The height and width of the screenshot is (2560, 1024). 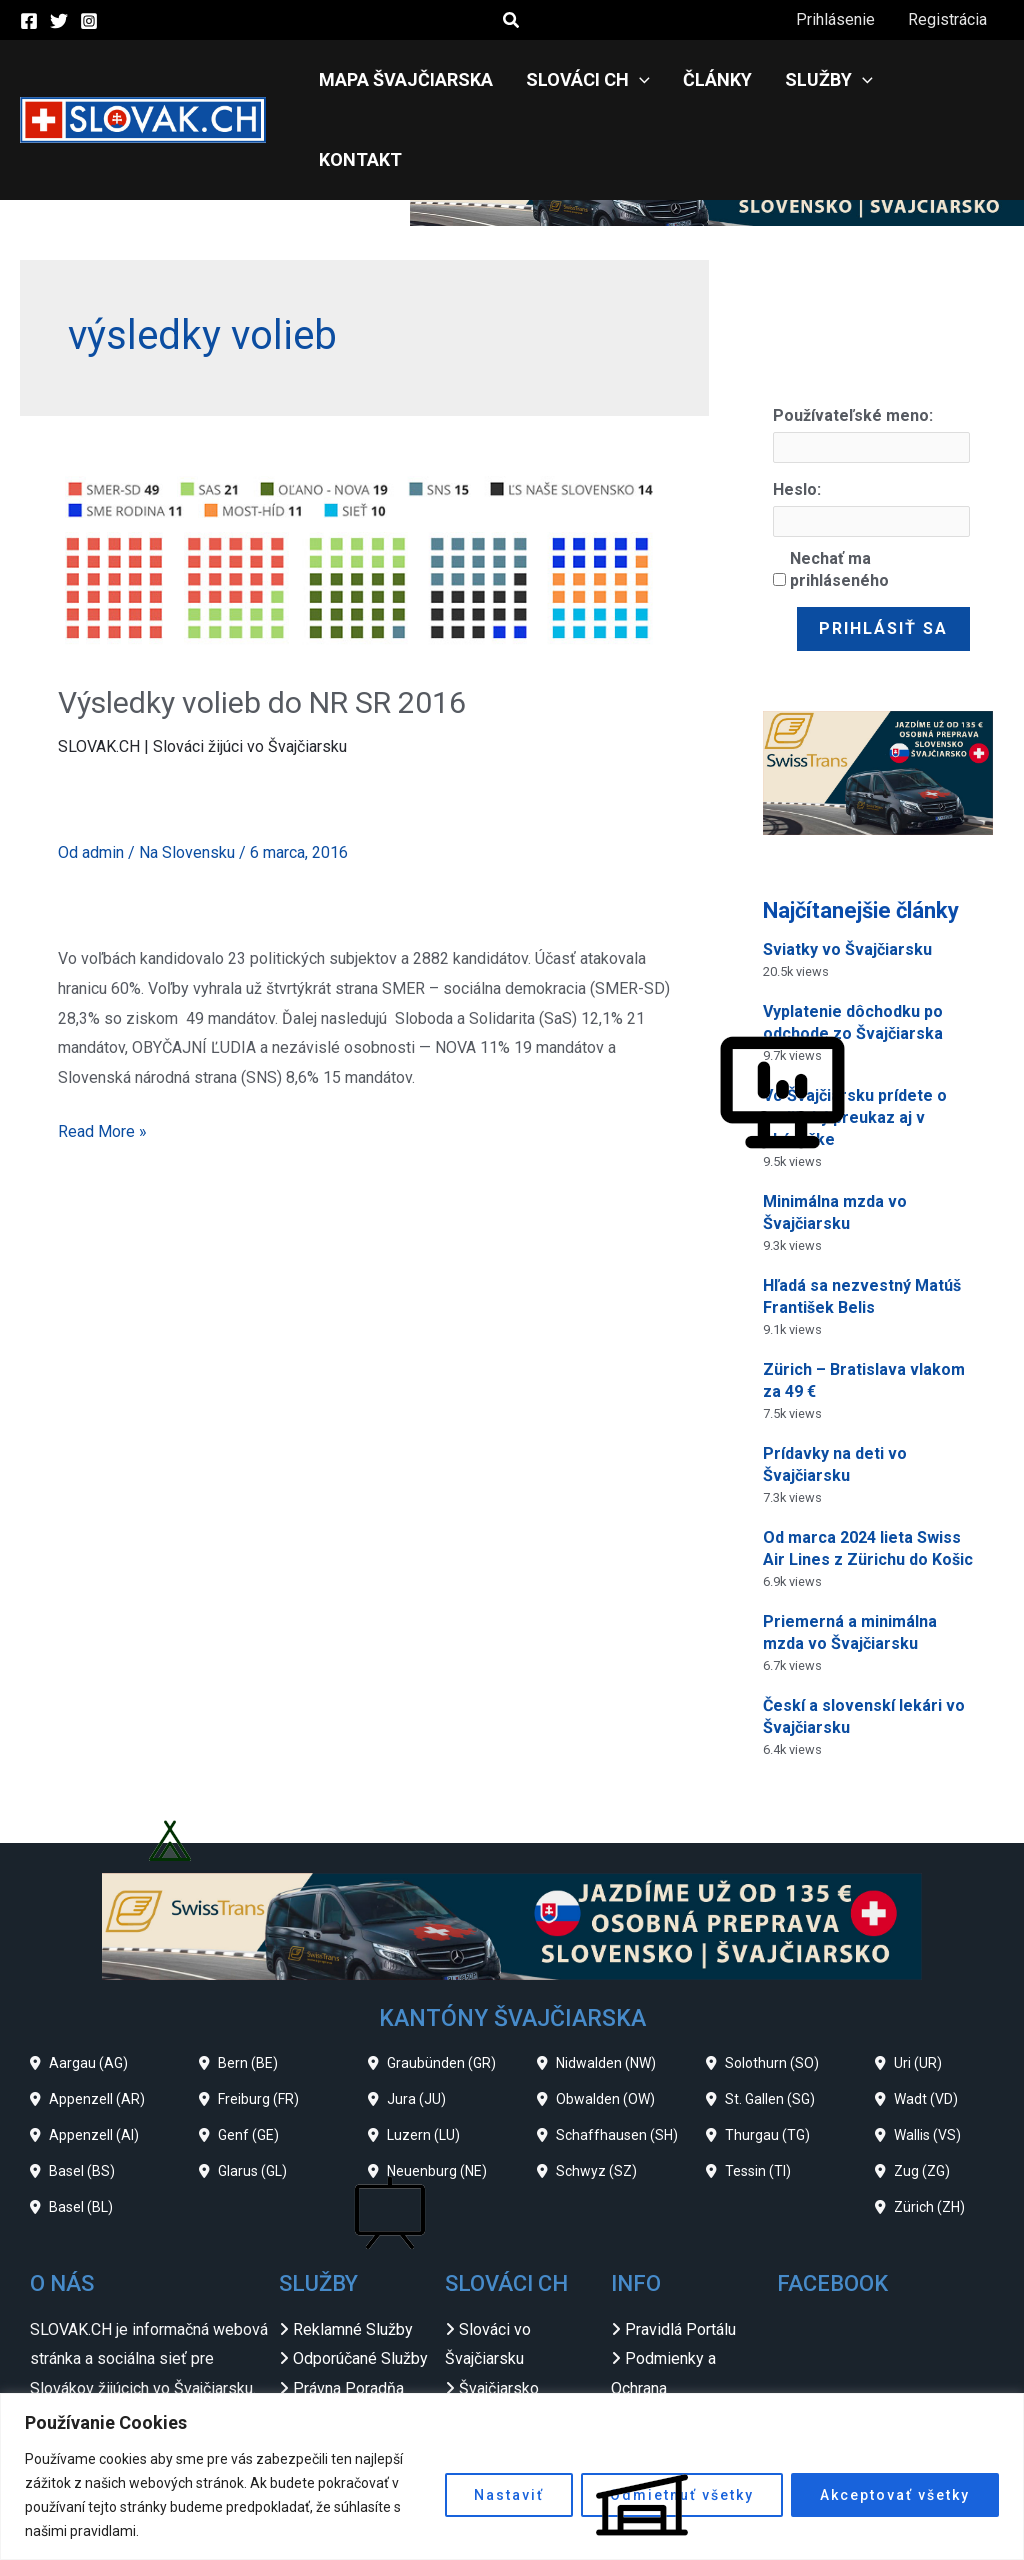 I want to click on start or view a presentation, so click(x=390, y=2214).